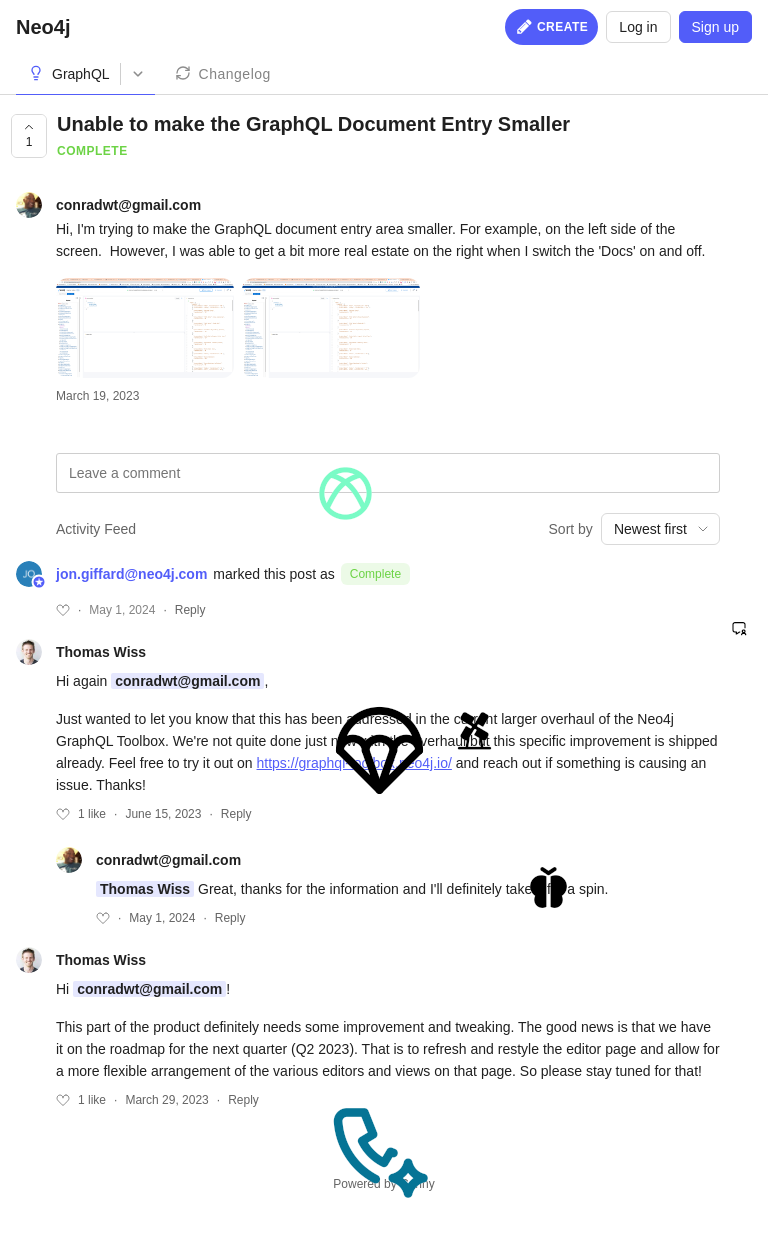  What do you see at coordinates (345, 493) in the screenshot?
I see `xbox brand logo` at bounding box center [345, 493].